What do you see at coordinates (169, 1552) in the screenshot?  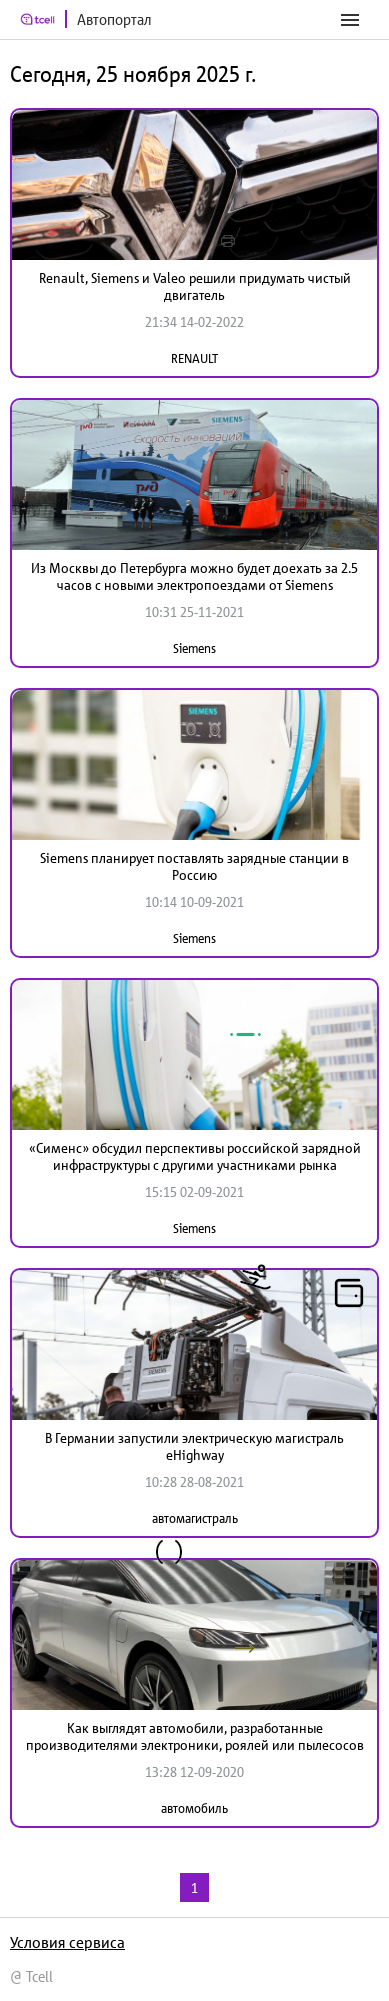 I see `insert parentheses or grouping brackets` at bounding box center [169, 1552].